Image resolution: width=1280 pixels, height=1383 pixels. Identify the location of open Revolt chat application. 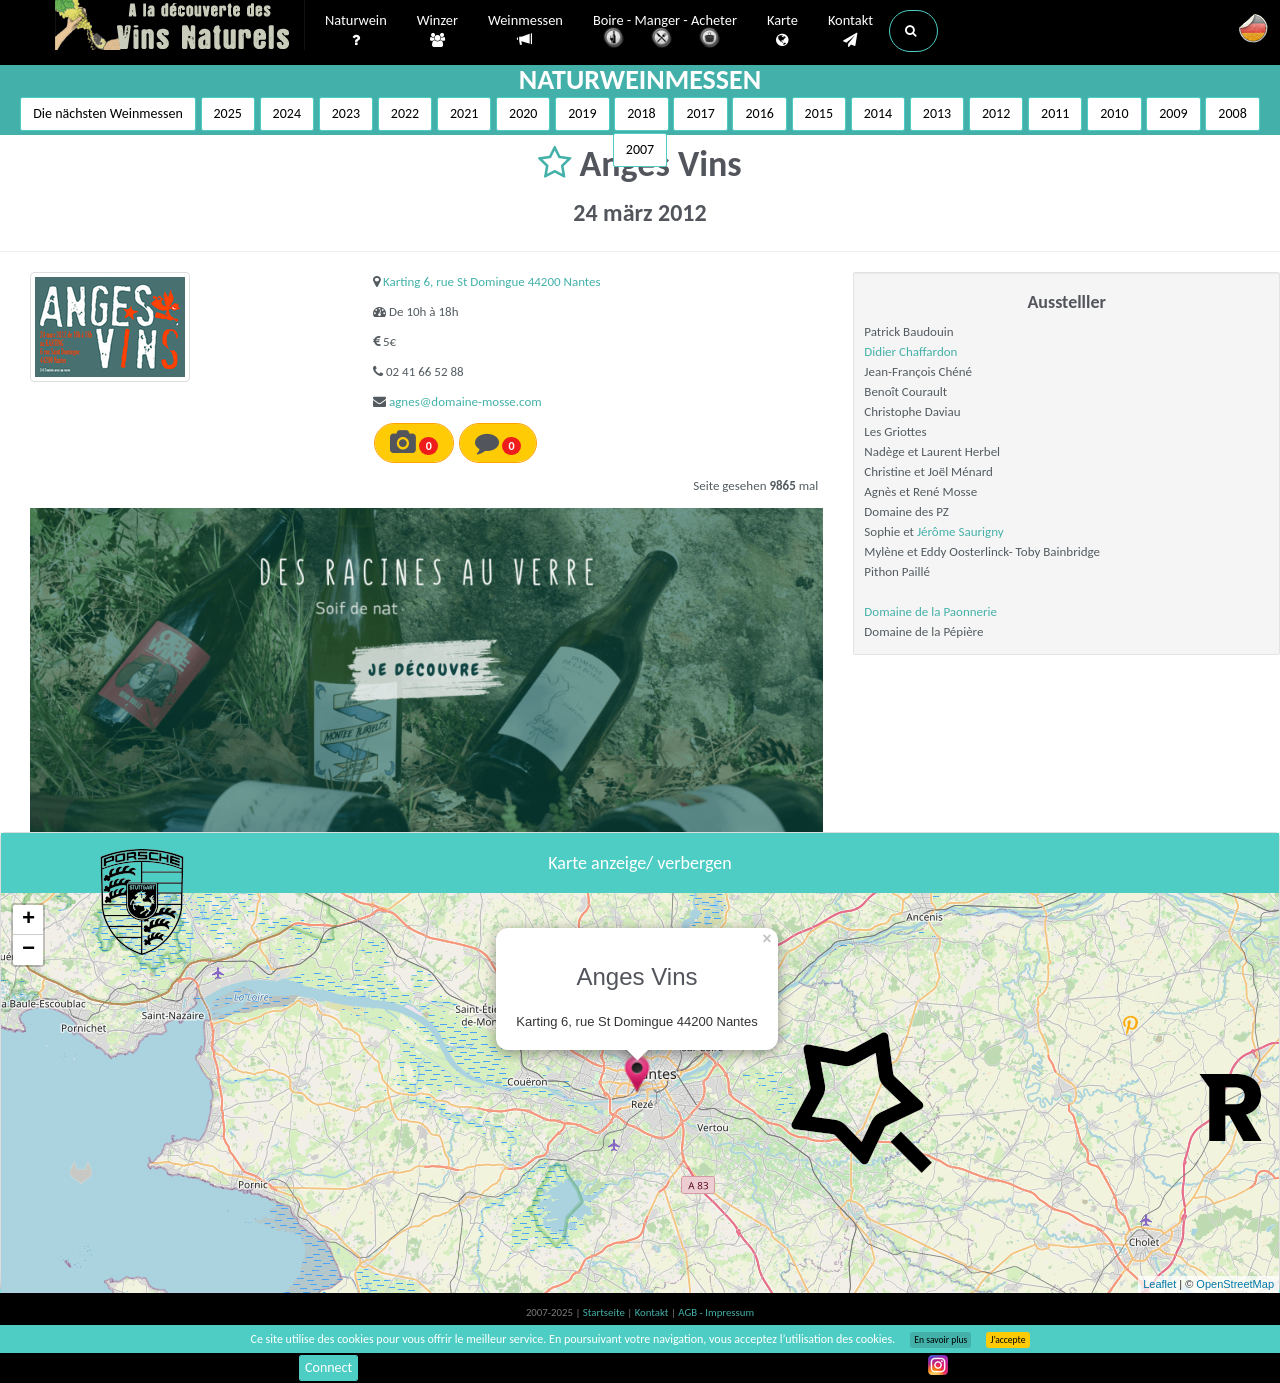
(1230, 1107).